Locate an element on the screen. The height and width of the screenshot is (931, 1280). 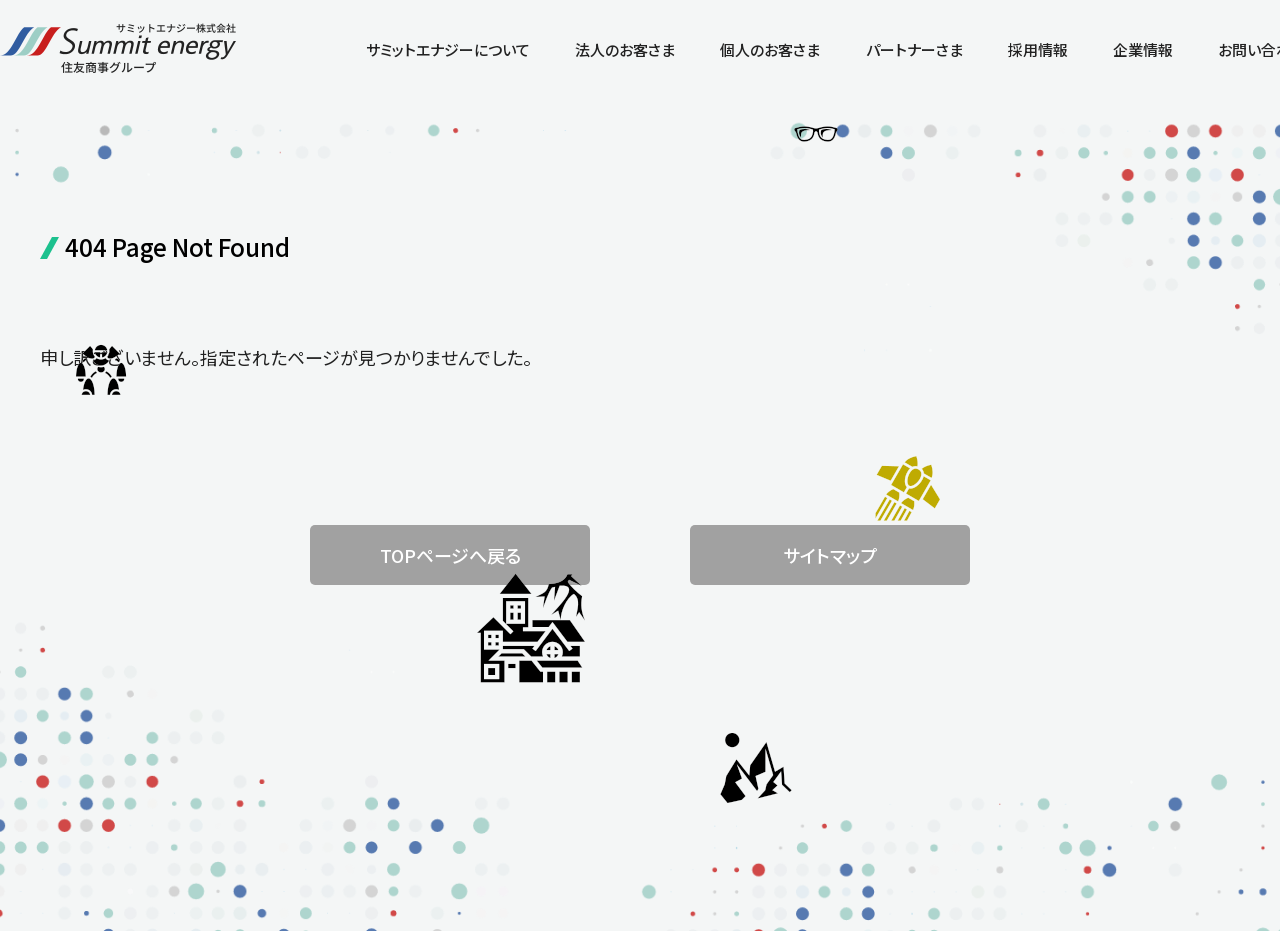
toggle cool or casual style for avatar is located at coordinates (816, 134).